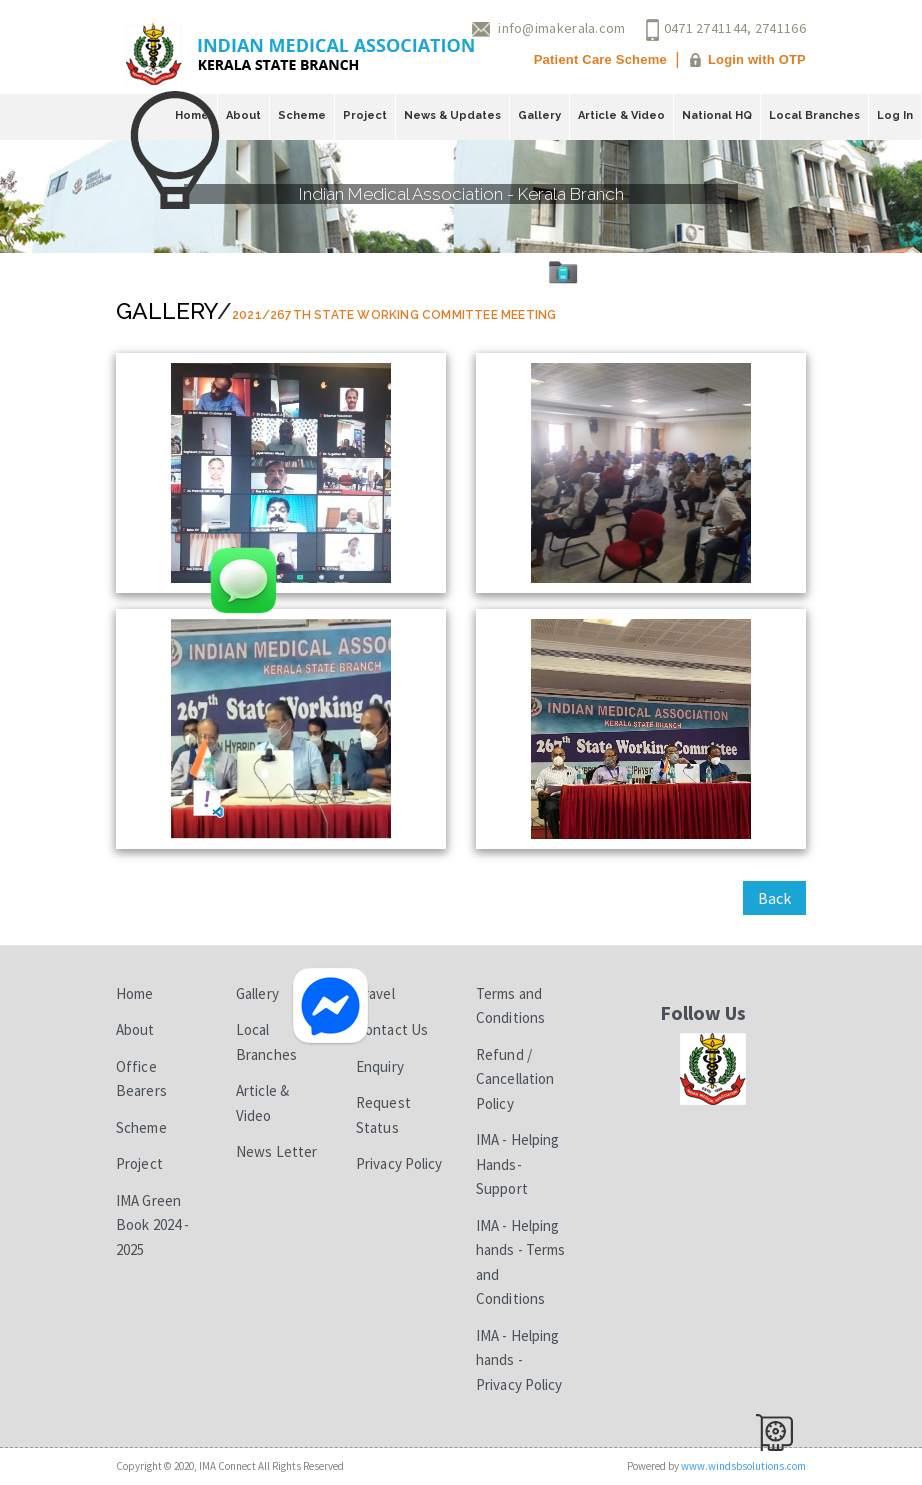 This screenshot has width=922, height=1485. I want to click on open facebook messenger app, so click(330, 1005).